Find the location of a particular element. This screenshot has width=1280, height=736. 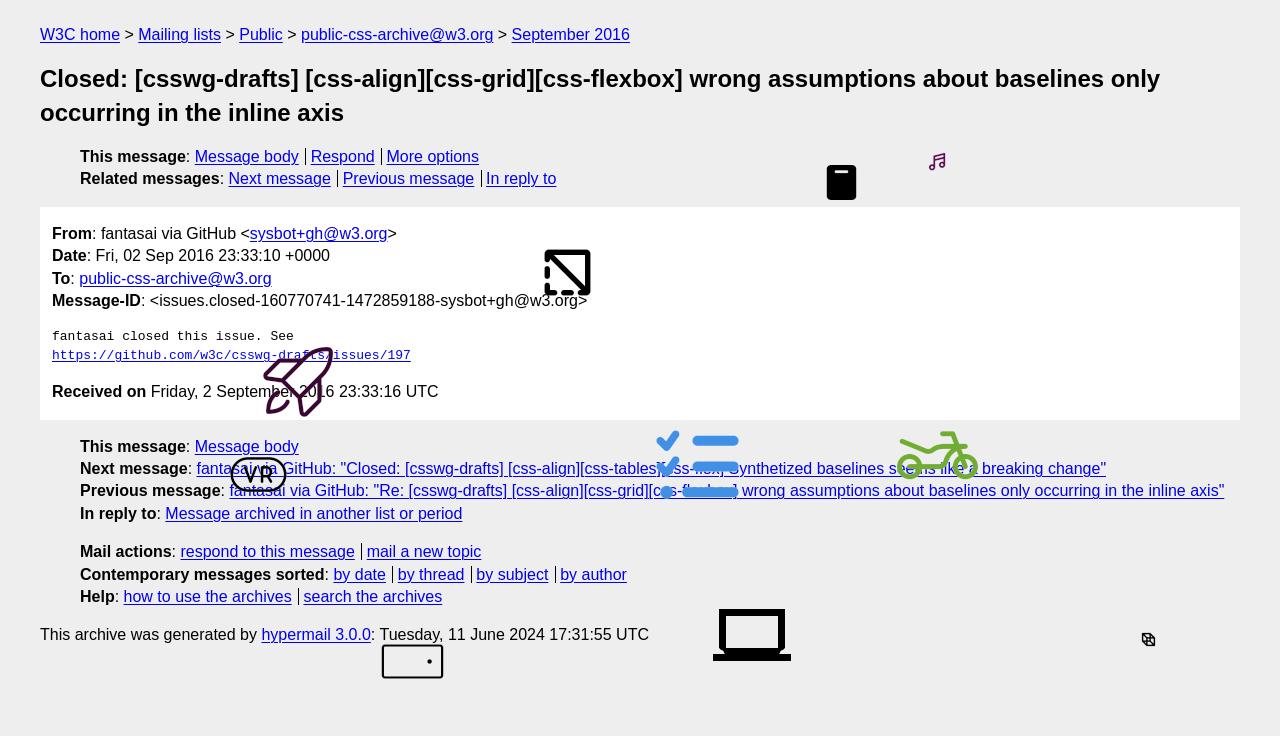

access virtual reality mode or settings is located at coordinates (258, 474).